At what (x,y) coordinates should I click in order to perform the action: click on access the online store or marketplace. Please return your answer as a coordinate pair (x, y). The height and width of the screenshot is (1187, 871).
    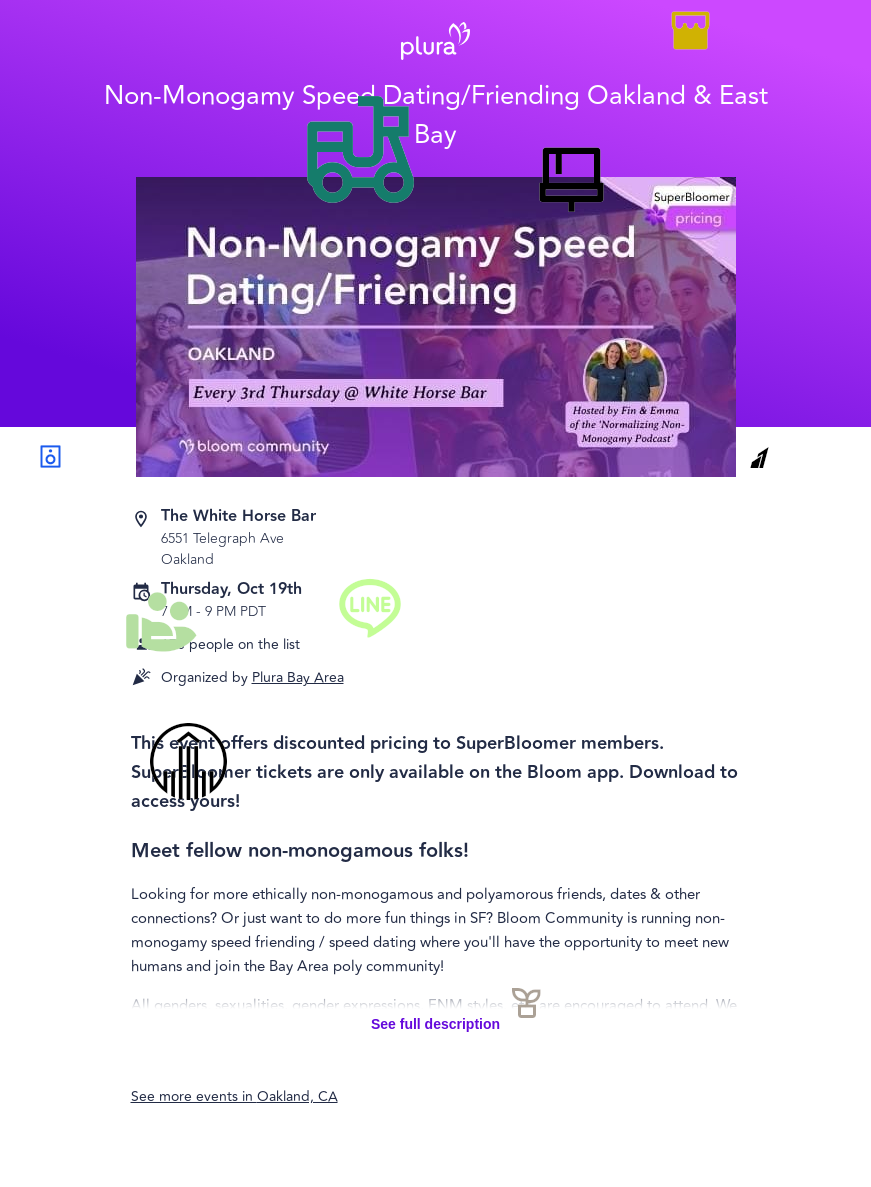
    Looking at the image, I should click on (690, 30).